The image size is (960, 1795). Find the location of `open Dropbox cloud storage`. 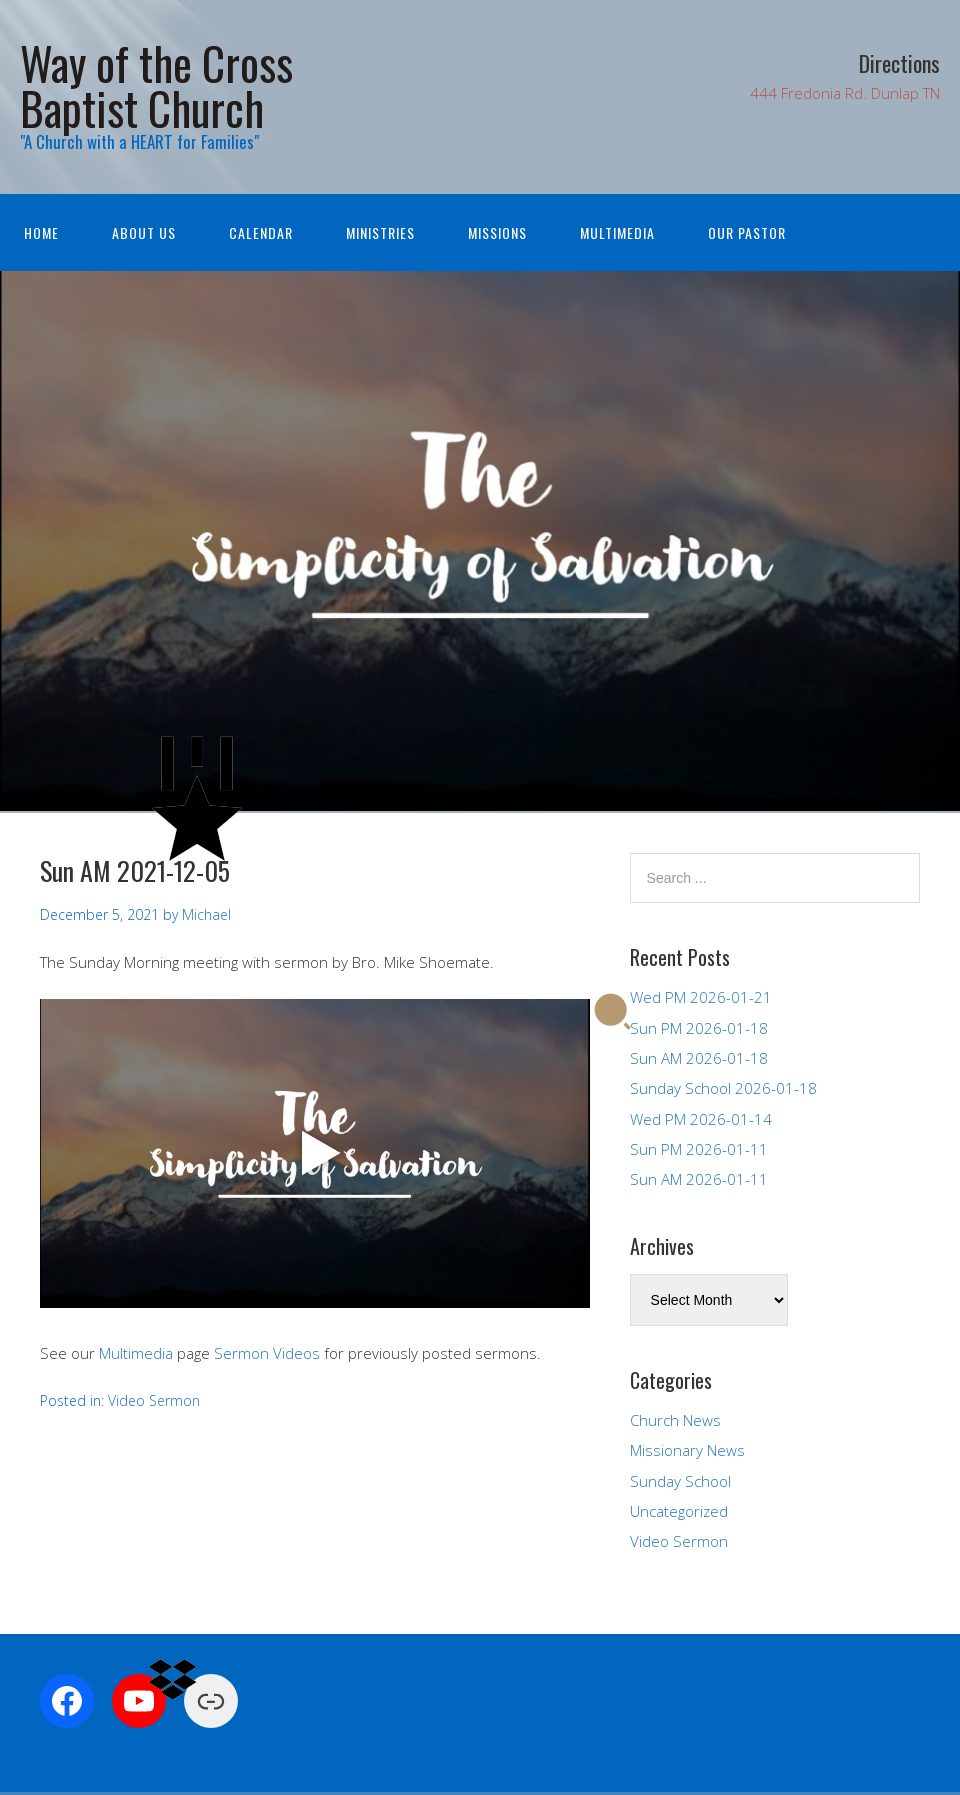

open Dropbox cloud storage is located at coordinates (172, 1677).